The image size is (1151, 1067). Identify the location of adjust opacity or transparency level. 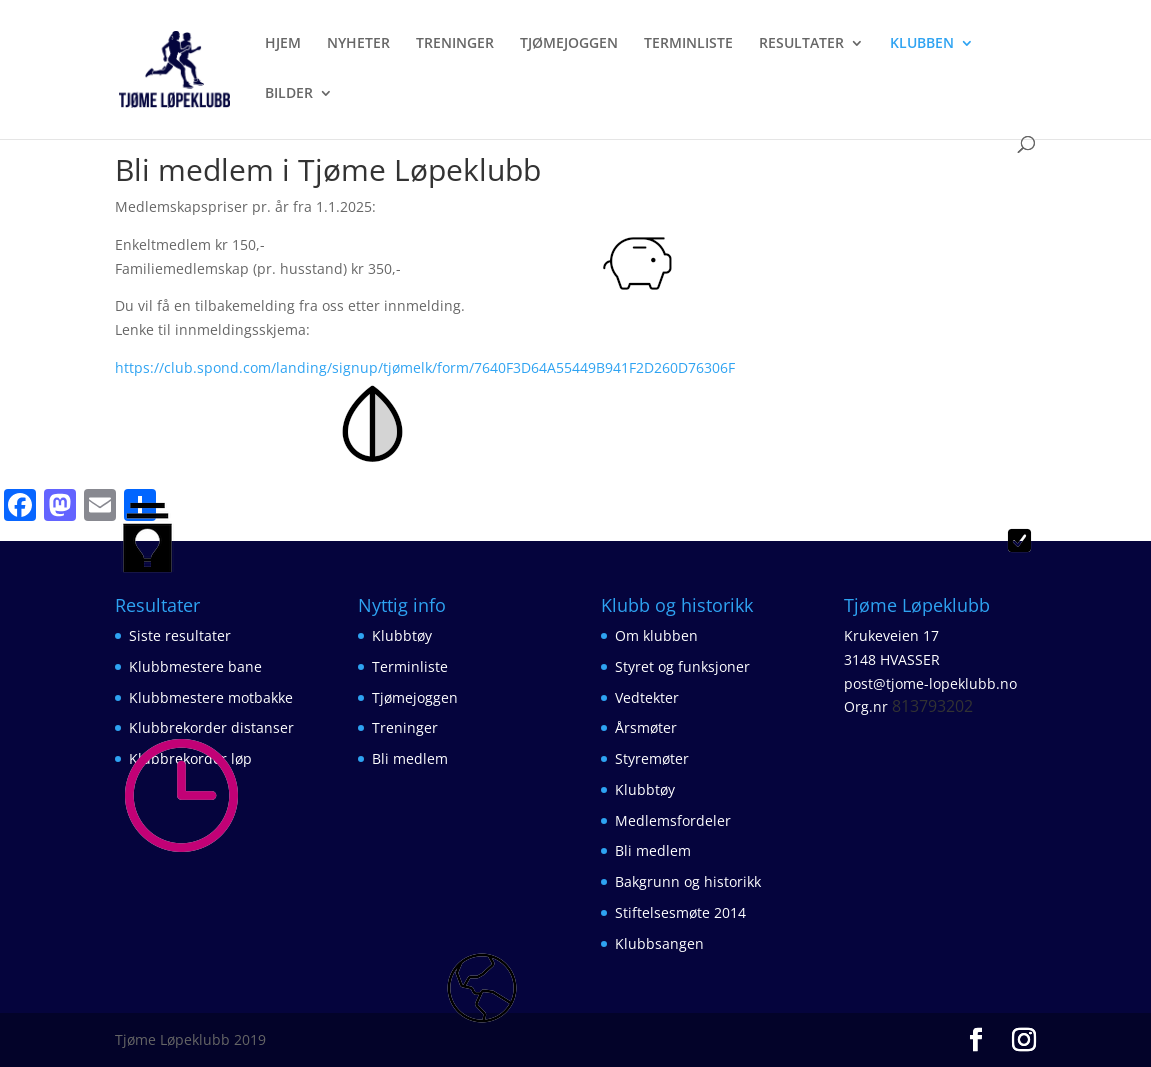
(372, 426).